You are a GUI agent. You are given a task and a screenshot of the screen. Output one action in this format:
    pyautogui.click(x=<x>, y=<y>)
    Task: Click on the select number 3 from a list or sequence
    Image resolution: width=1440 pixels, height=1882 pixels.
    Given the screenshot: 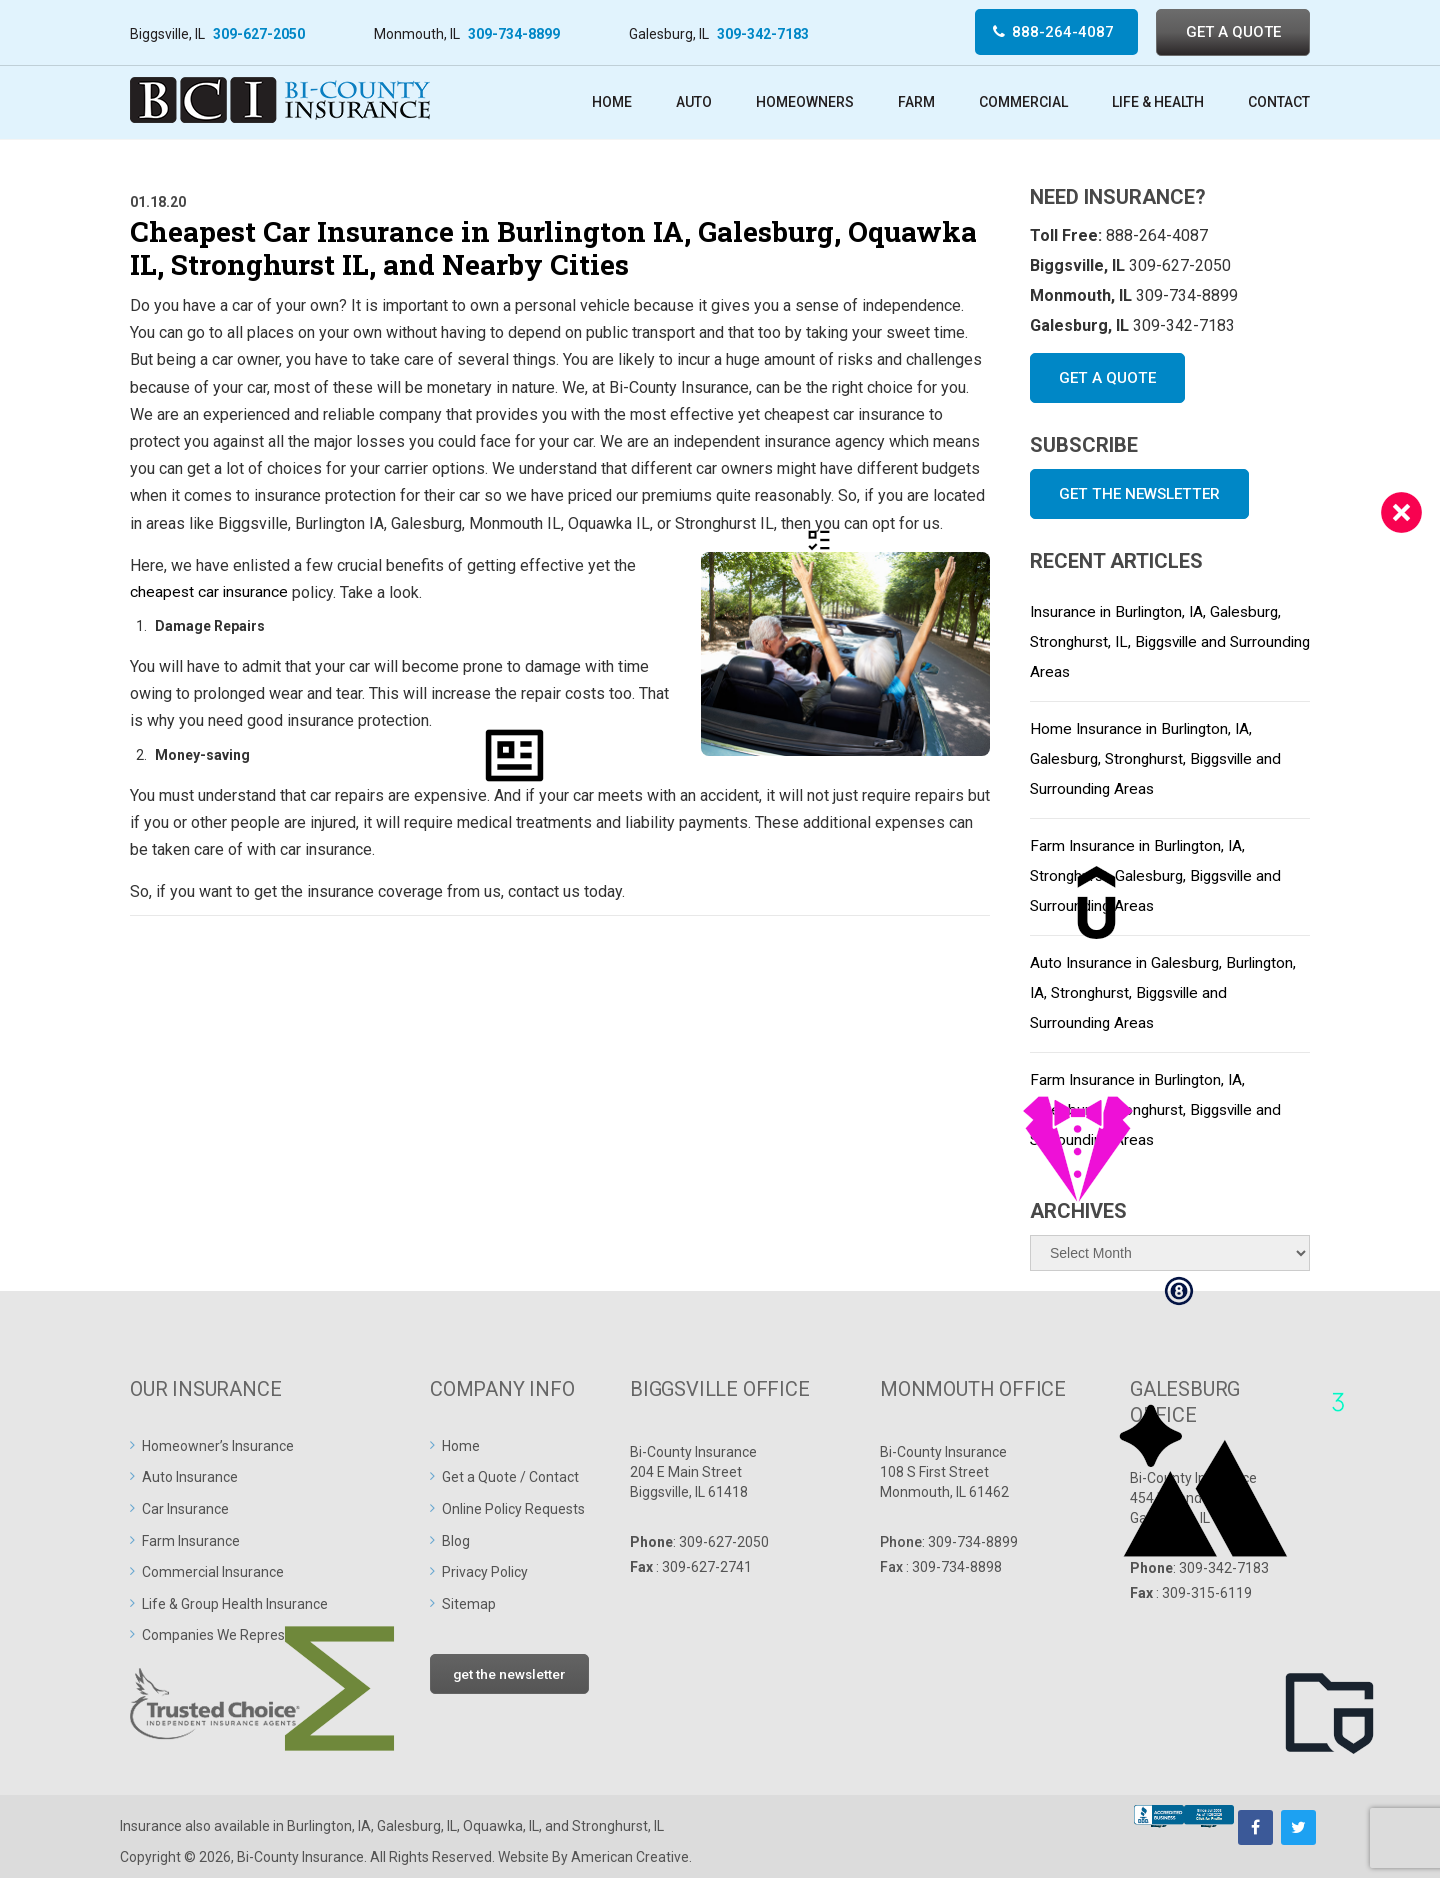 What is the action you would take?
    pyautogui.click(x=1338, y=1402)
    